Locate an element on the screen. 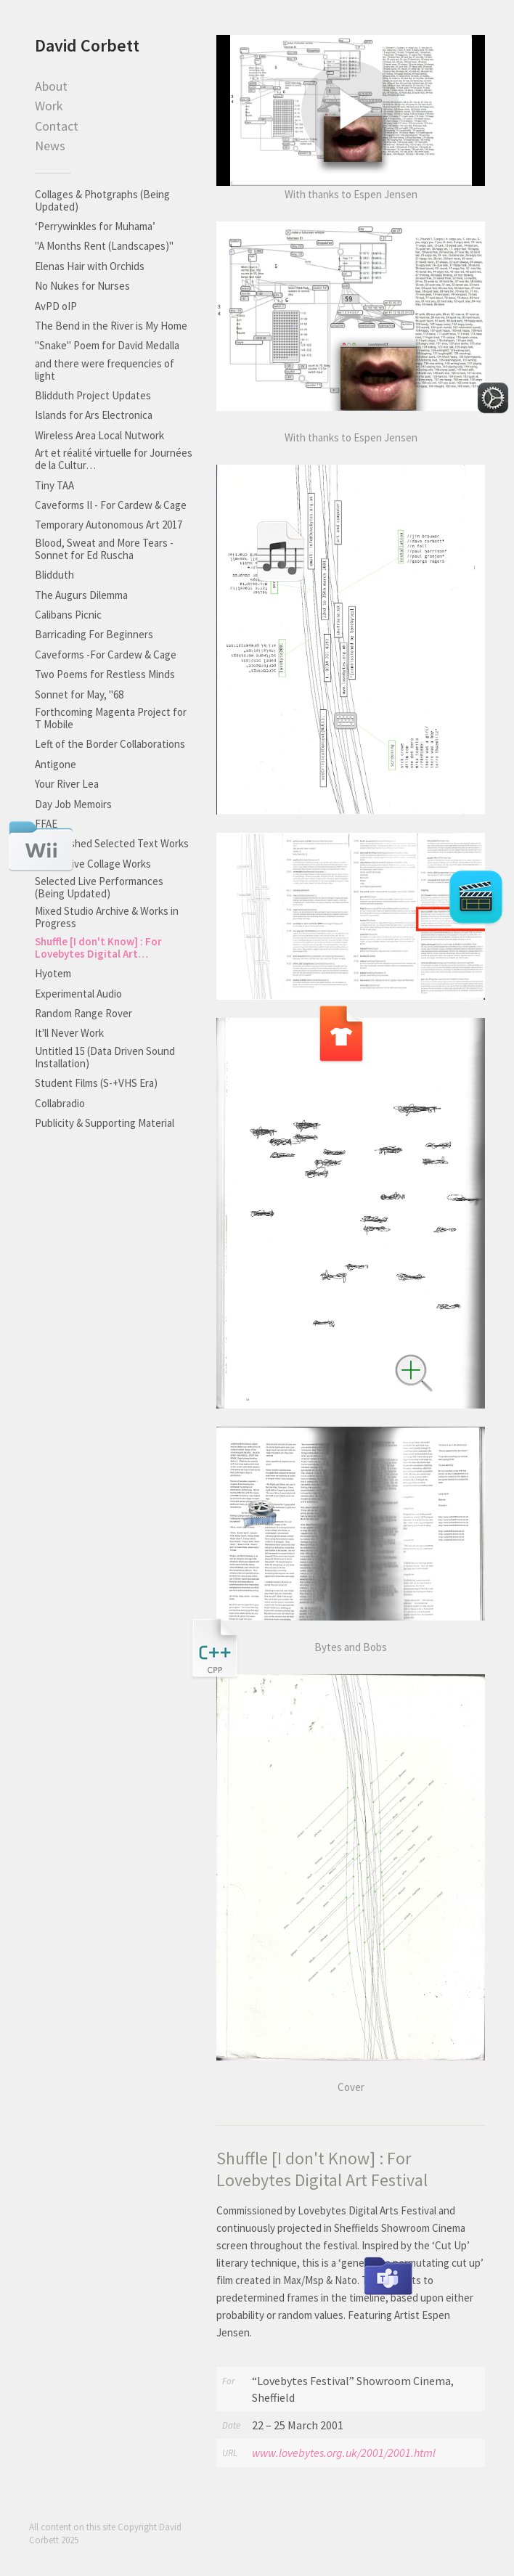 The image size is (514, 2576). open microsoft teams files folder is located at coordinates (388, 2277).